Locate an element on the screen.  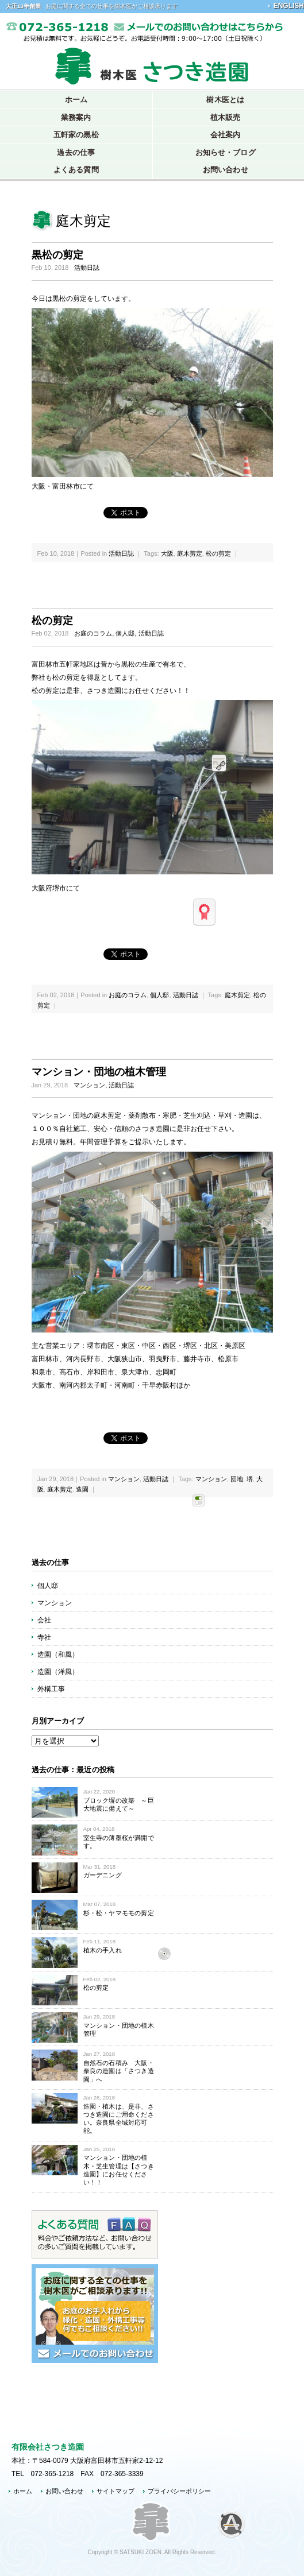
open the documents app is located at coordinates (219, 763).